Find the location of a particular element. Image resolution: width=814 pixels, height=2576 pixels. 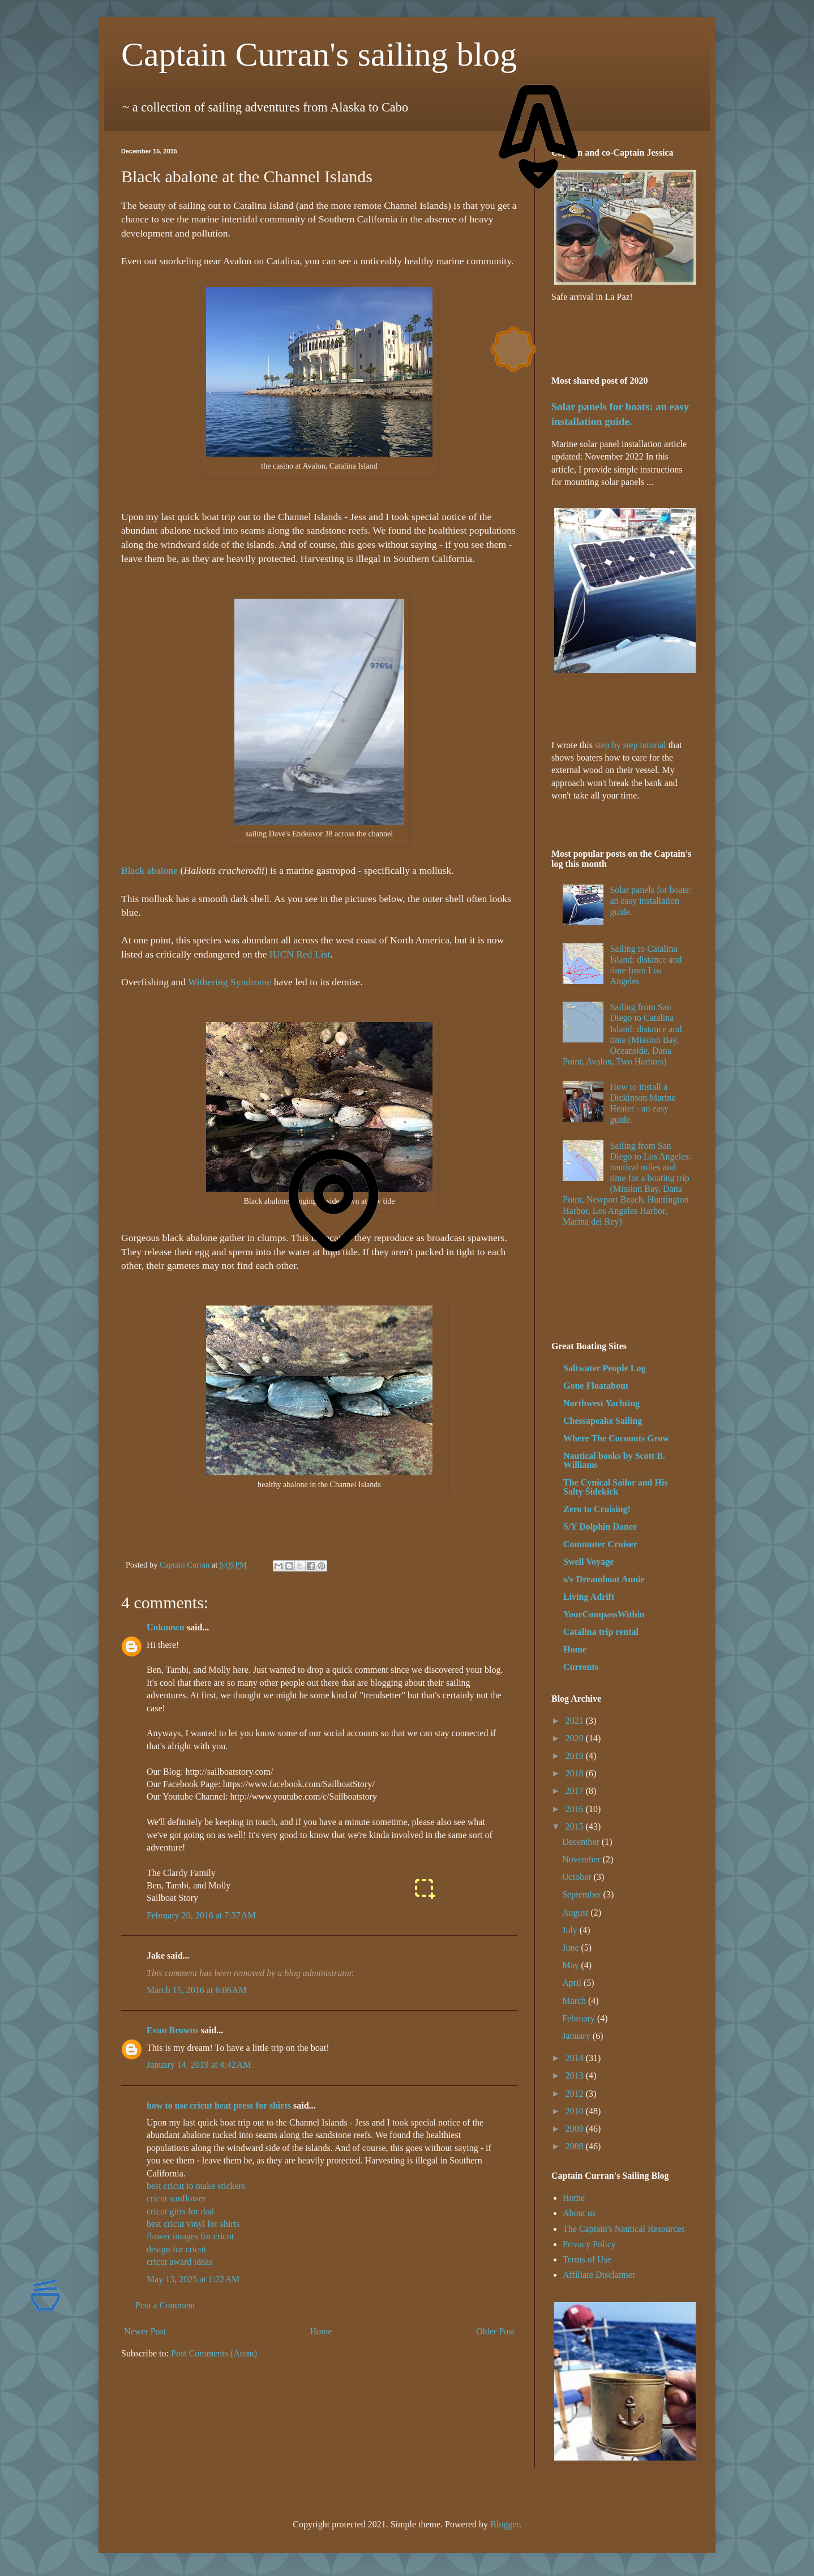

take a screenshot of the current screen is located at coordinates (424, 1888).